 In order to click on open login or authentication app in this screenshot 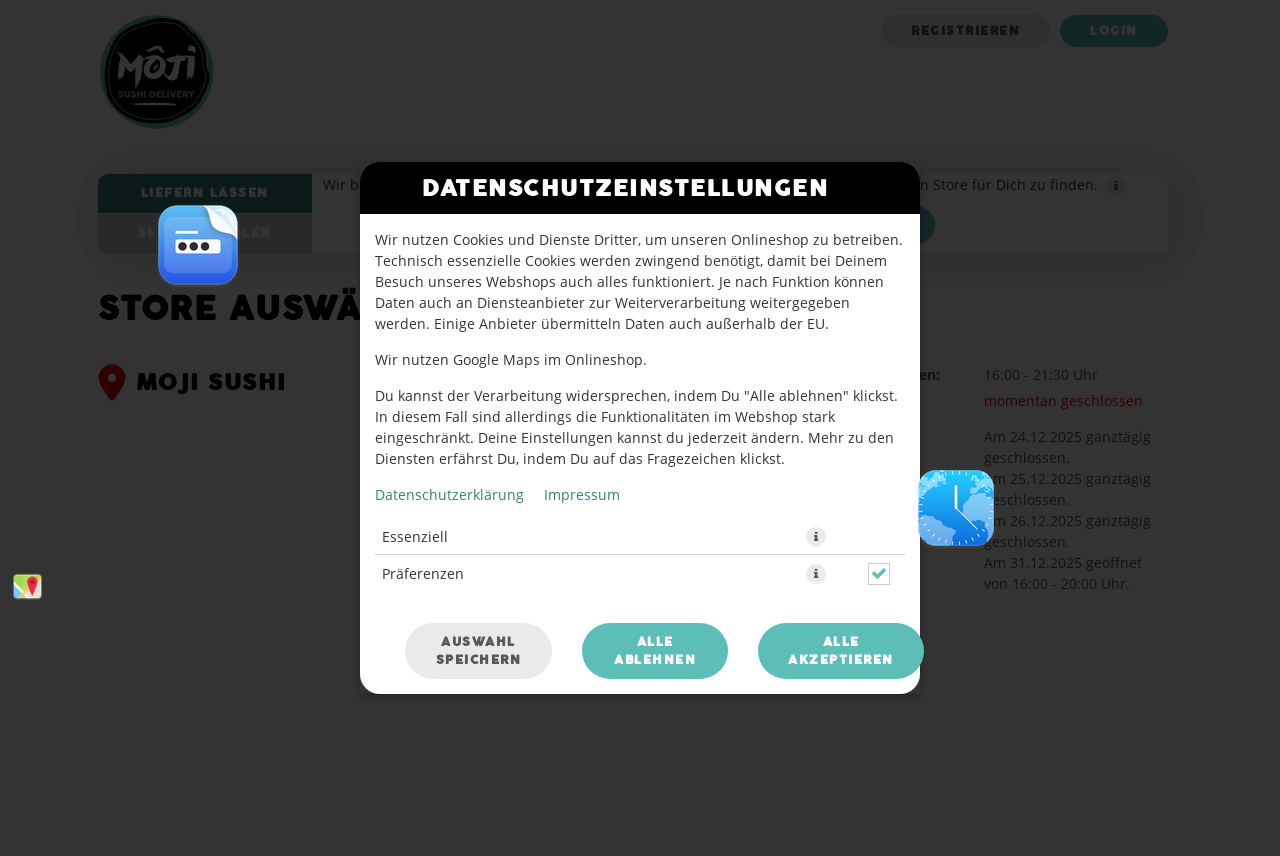, I will do `click(198, 245)`.